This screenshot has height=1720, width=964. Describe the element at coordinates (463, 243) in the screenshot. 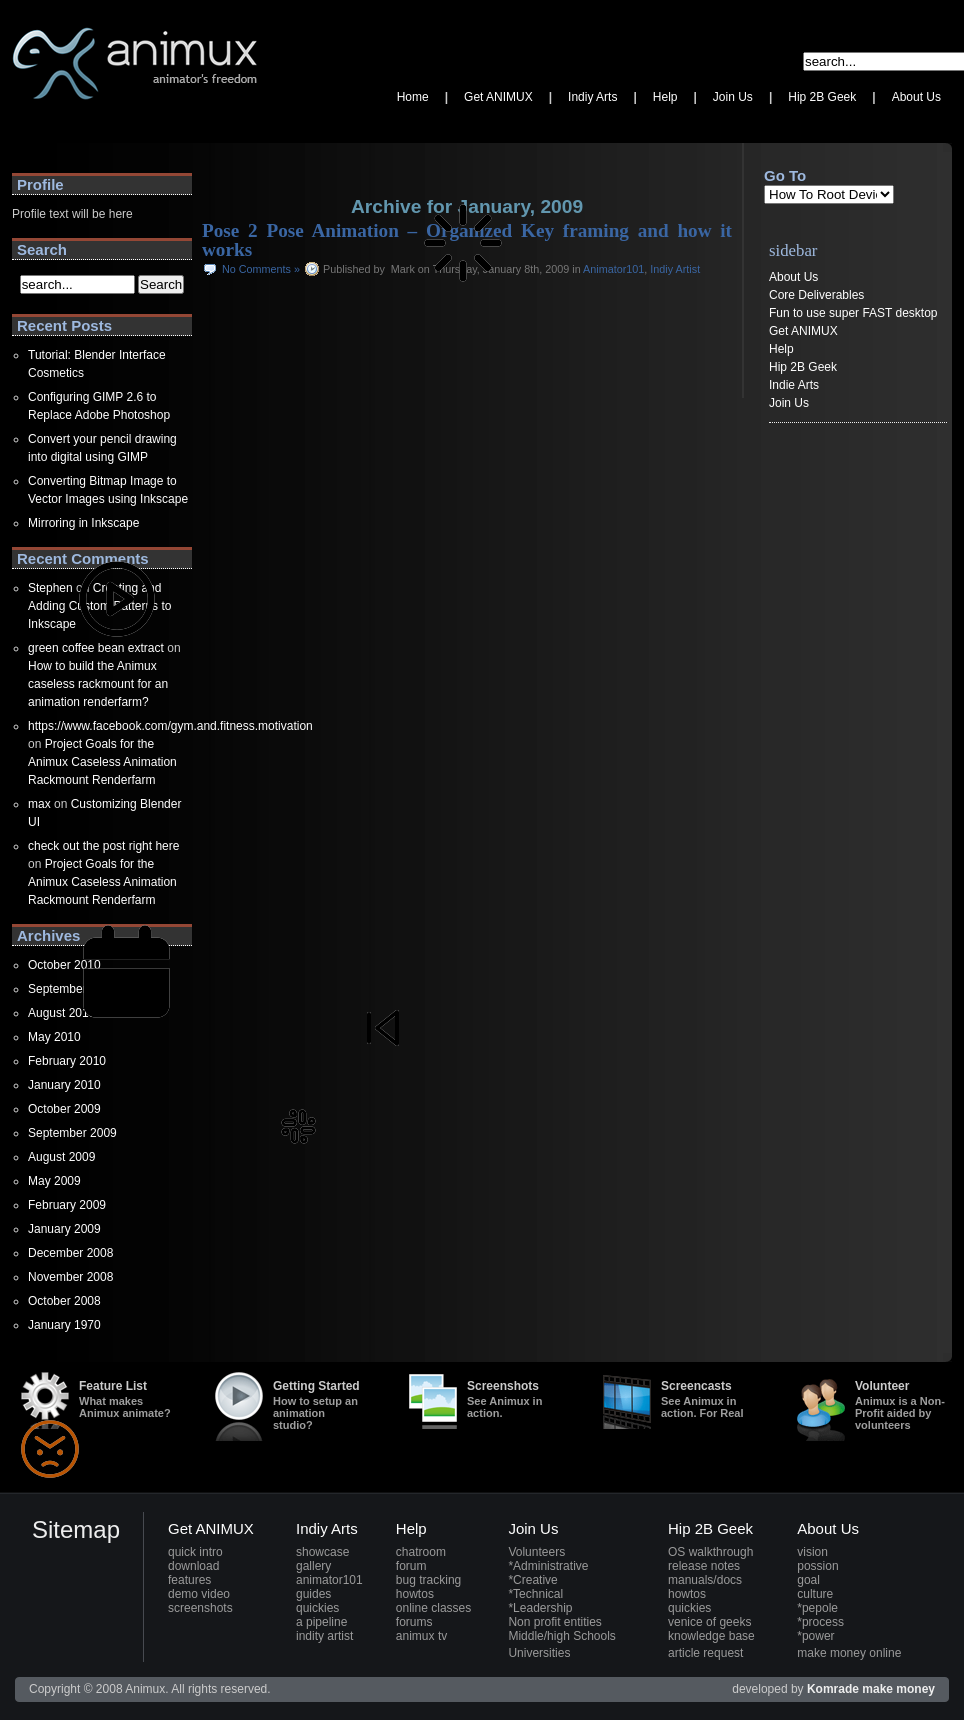

I see `content is loading` at that location.